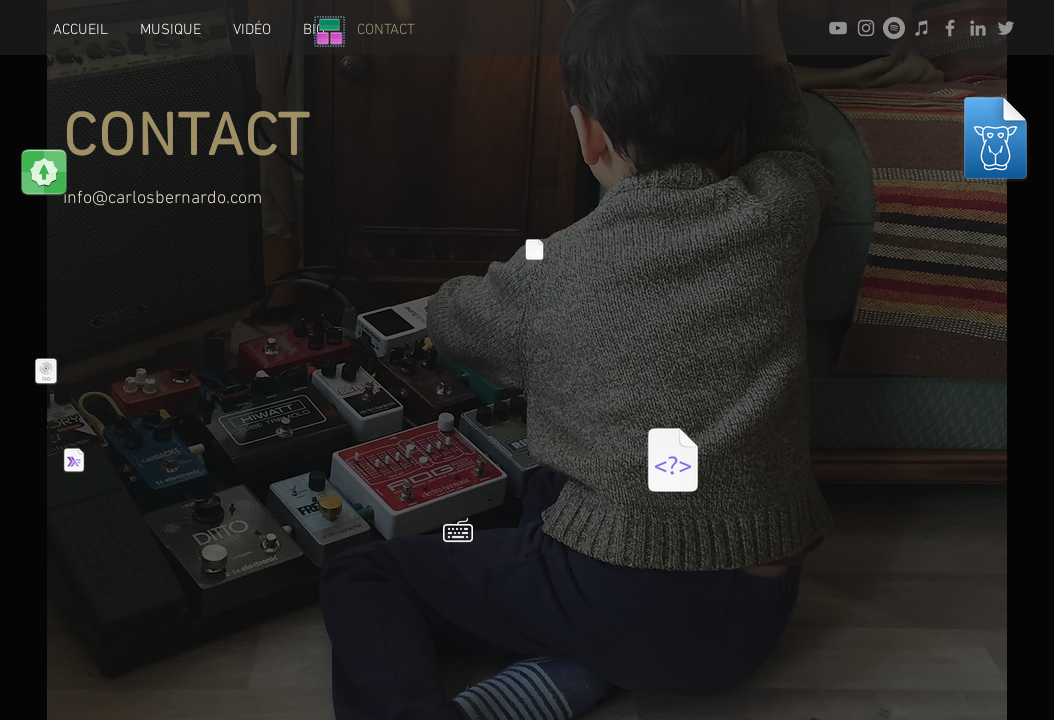 Image resolution: width=1054 pixels, height=720 pixels. Describe the element at coordinates (673, 460) in the screenshot. I see `indicates a PHP script or code file` at that location.